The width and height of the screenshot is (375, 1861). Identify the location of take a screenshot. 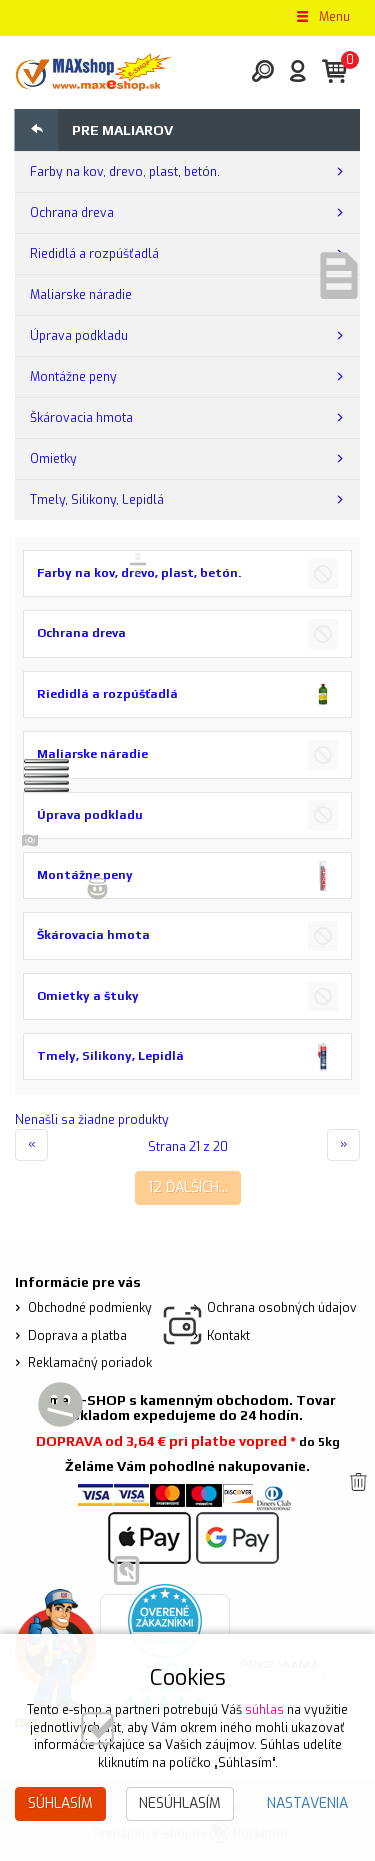
(182, 1325).